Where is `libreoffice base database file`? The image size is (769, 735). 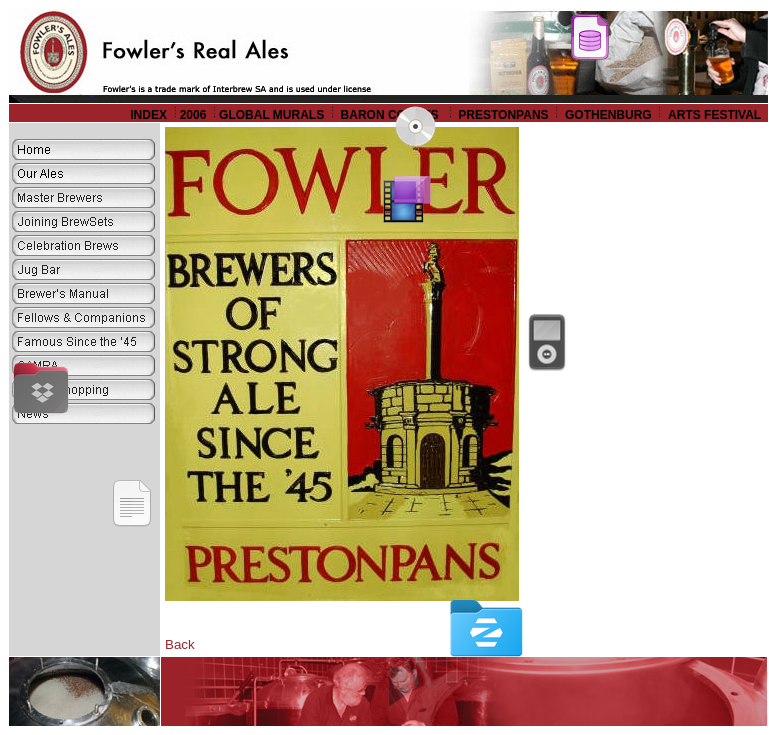 libreoffice base database file is located at coordinates (590, 37).